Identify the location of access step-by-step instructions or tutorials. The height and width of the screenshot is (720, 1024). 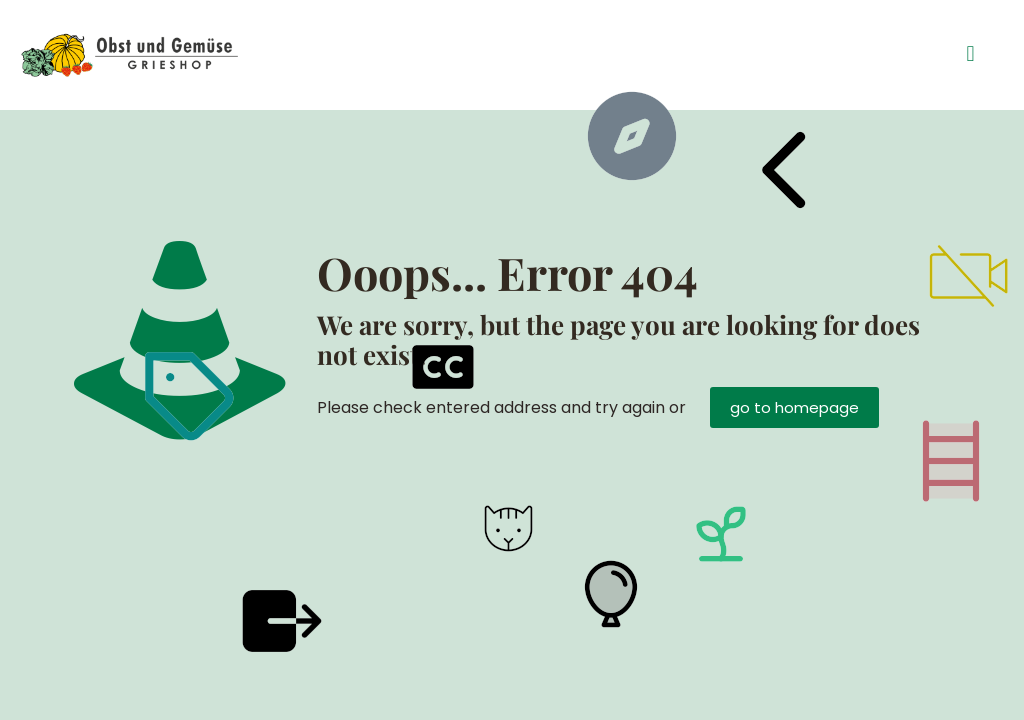
(951, 461).